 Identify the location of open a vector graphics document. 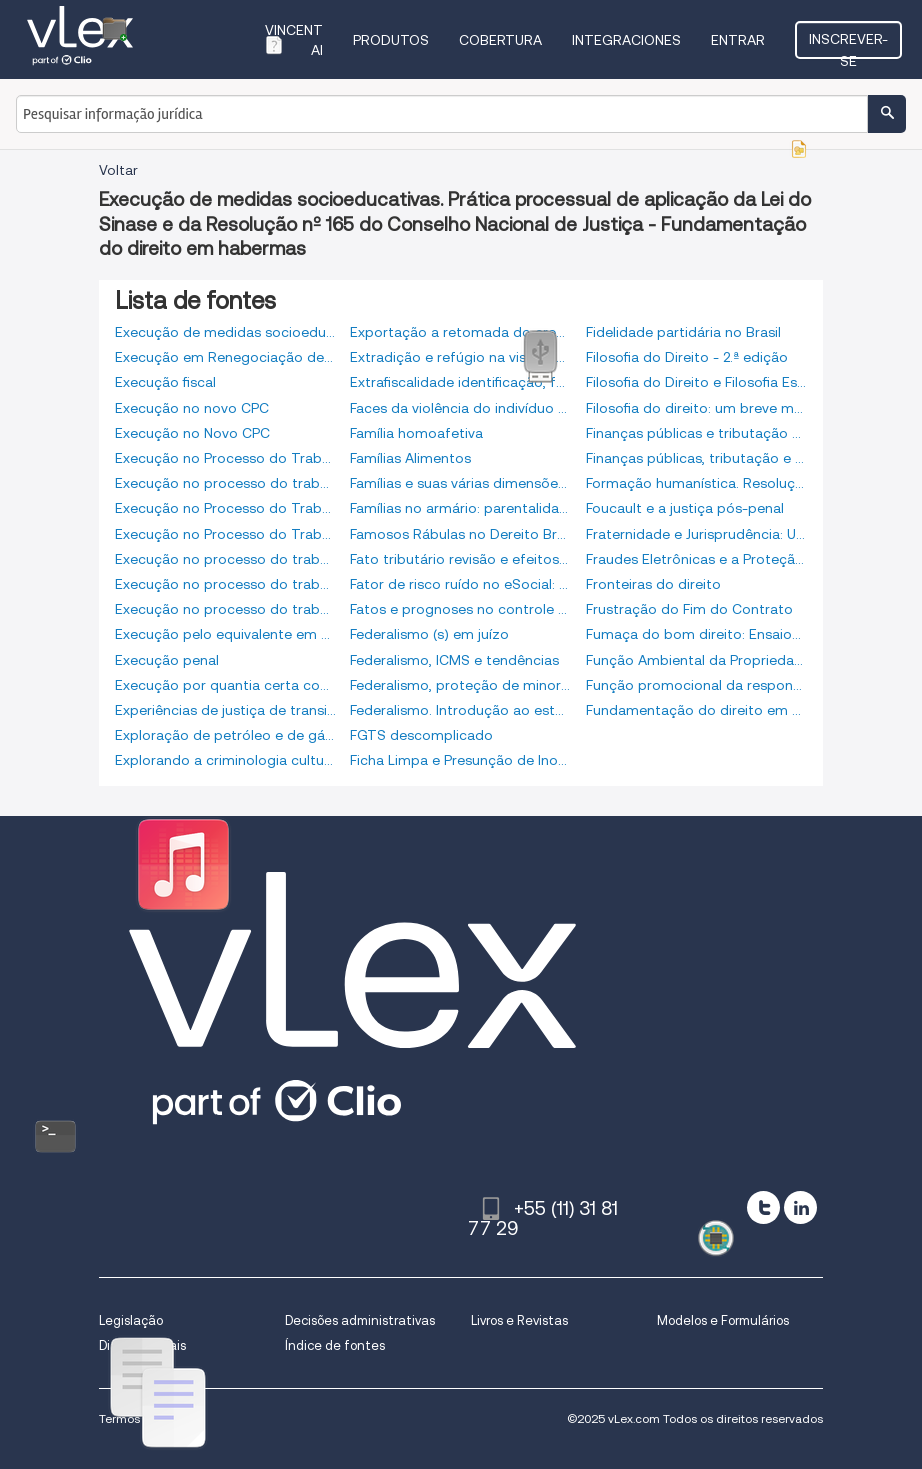
(799, 149).